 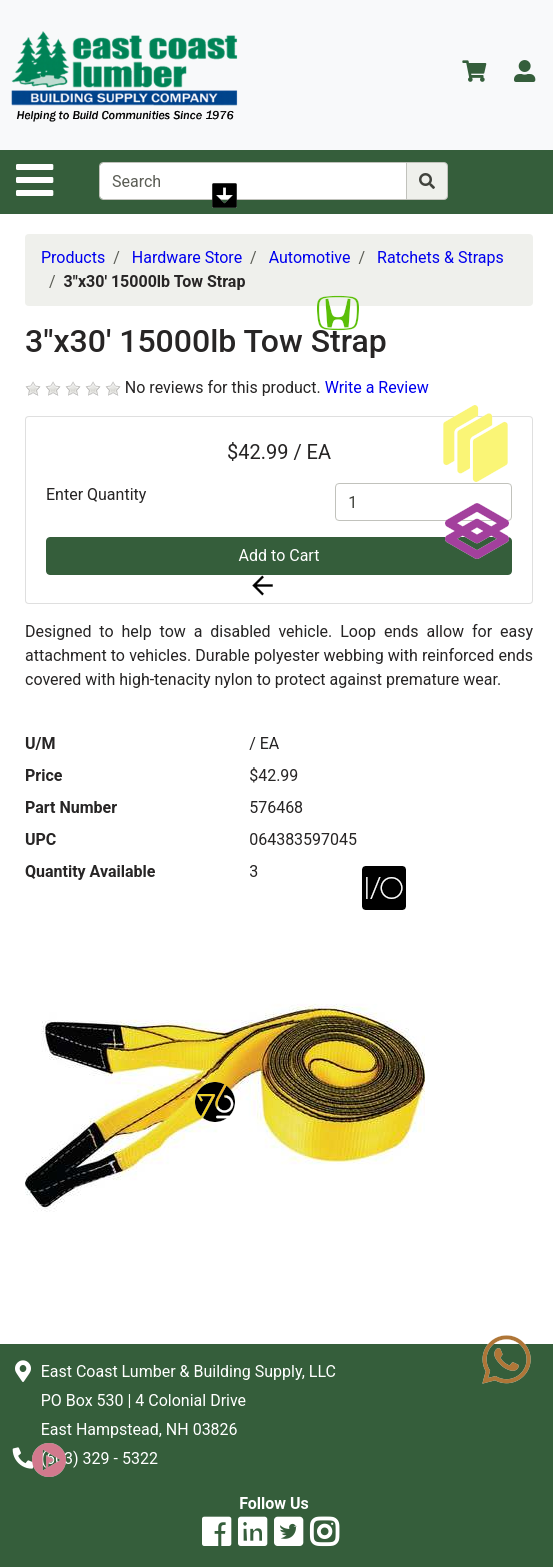 What do you see at coordinates (262, 585) in the screenshot?
I see `go back to the previous screen` at bounding box center [262, 585].